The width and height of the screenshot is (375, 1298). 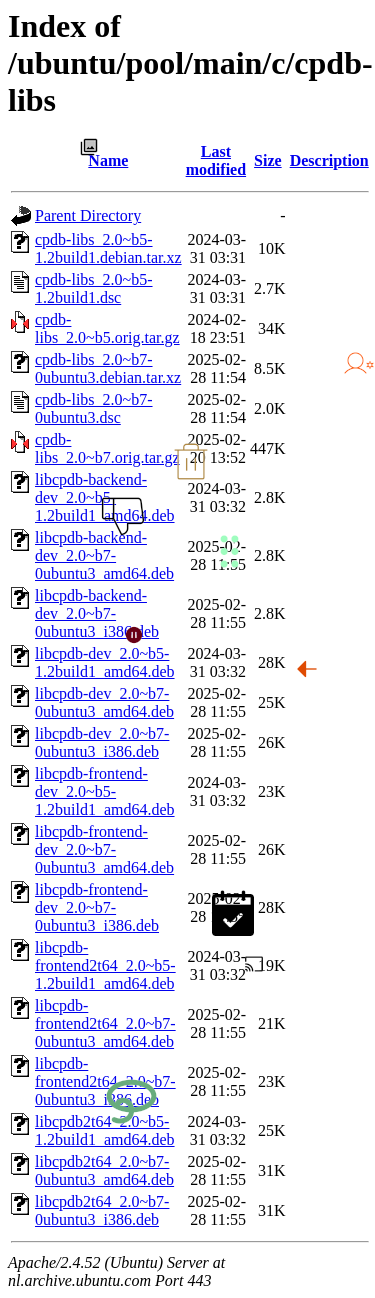 What do you see at coordinates (233, 915) in the screenshot?
I see `confirm or schedule an event` at bounding box center [233, 915].